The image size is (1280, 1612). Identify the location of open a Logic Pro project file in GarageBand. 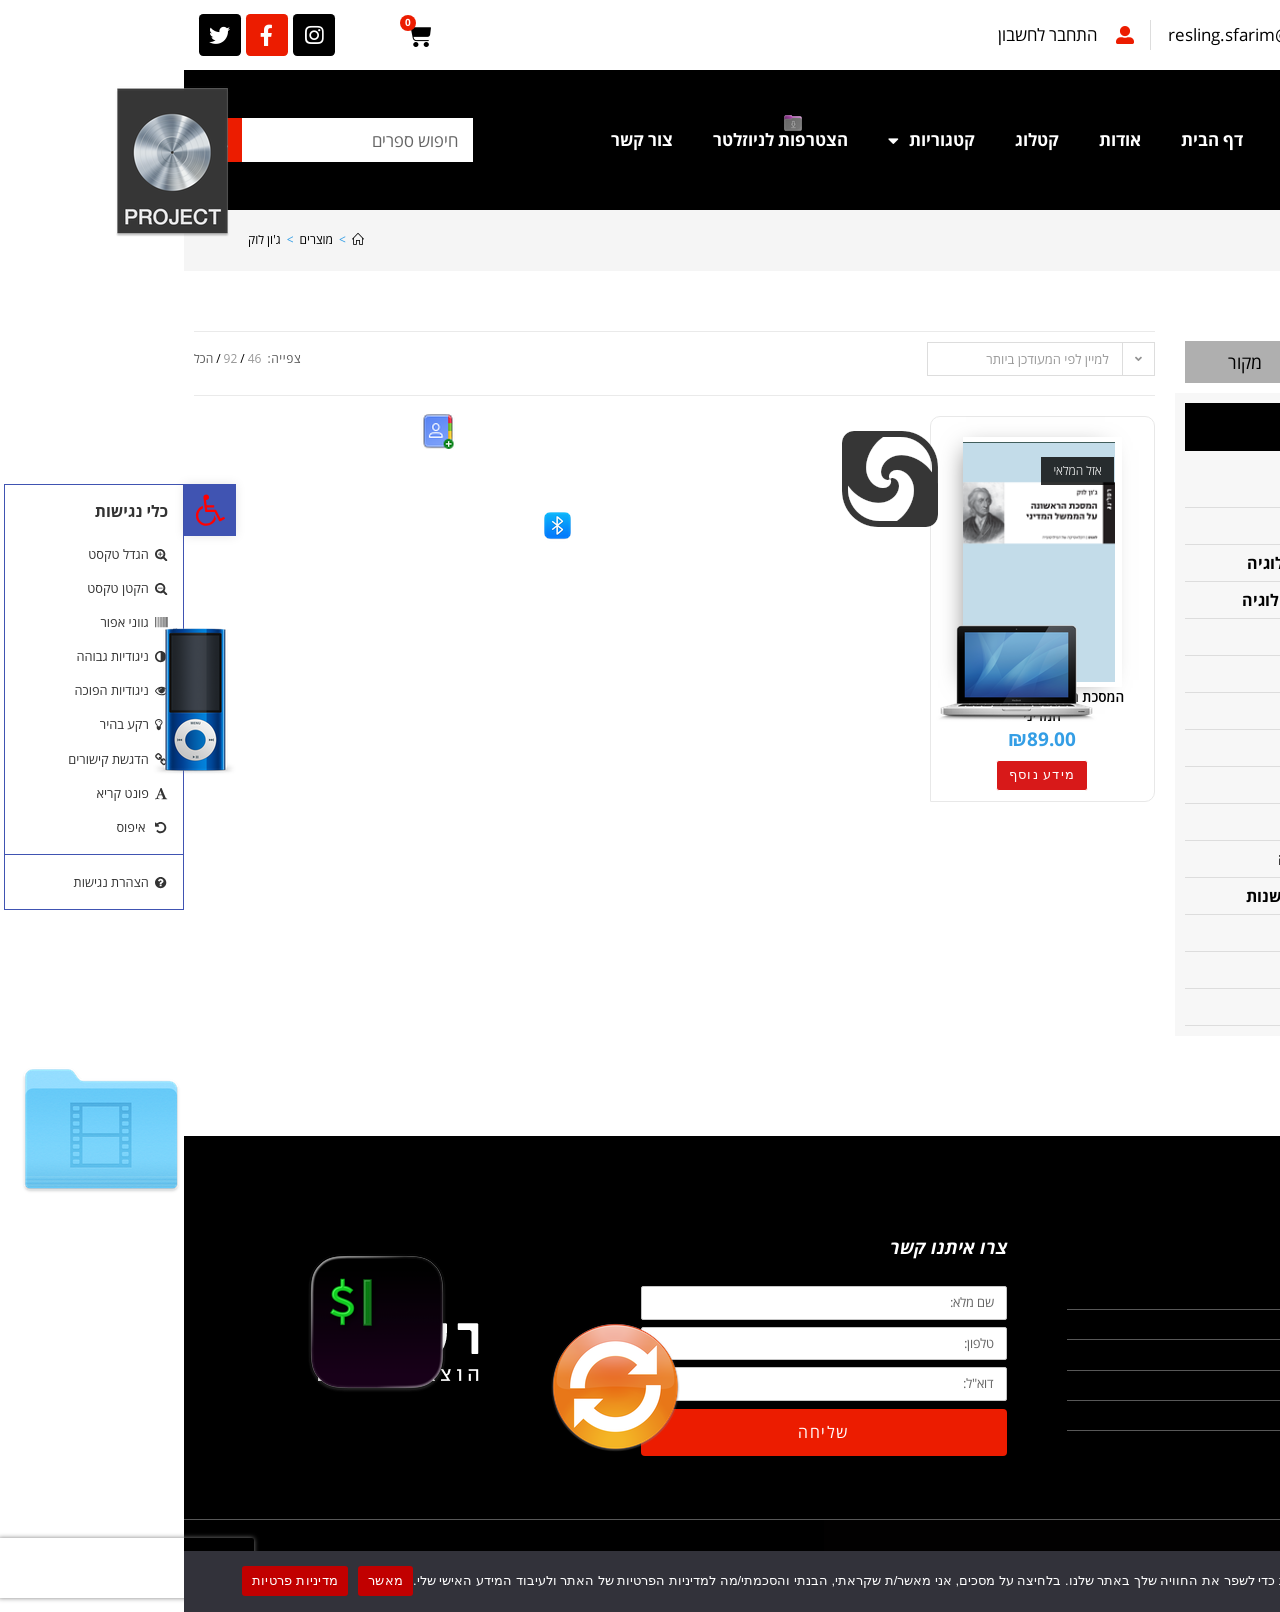
(172, 164).